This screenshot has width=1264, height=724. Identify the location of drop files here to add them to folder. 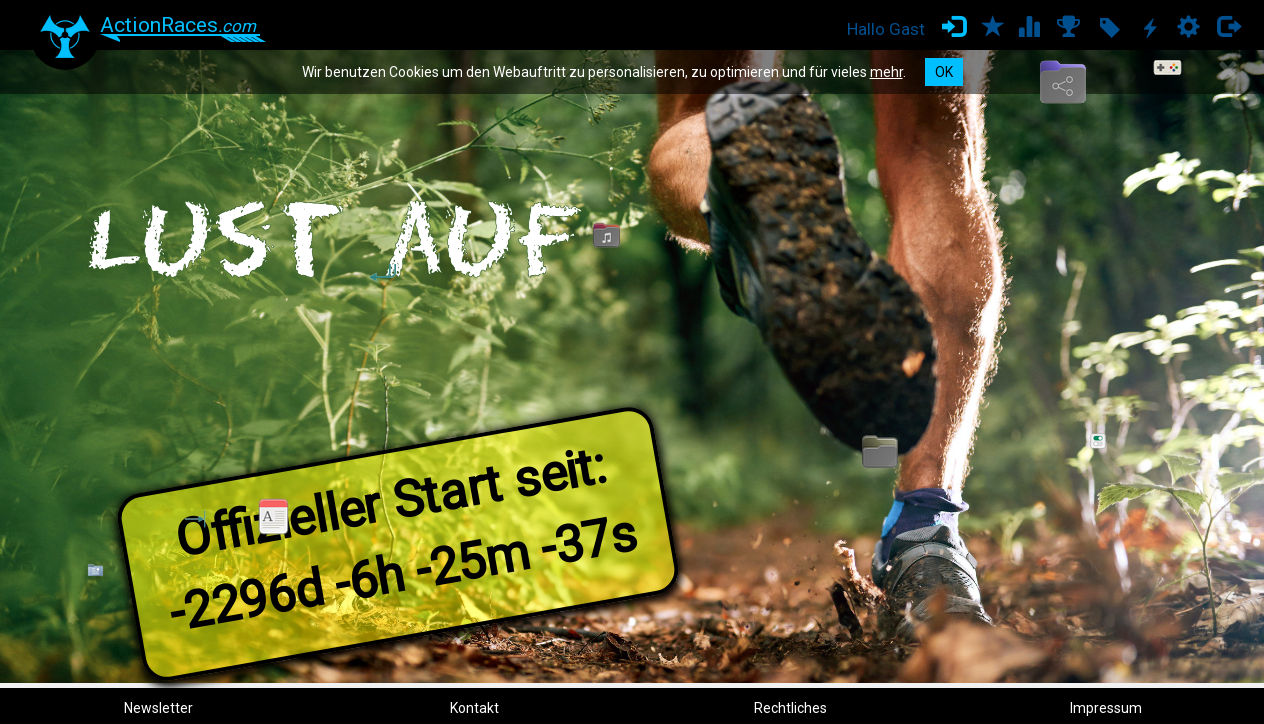
(880, 451).